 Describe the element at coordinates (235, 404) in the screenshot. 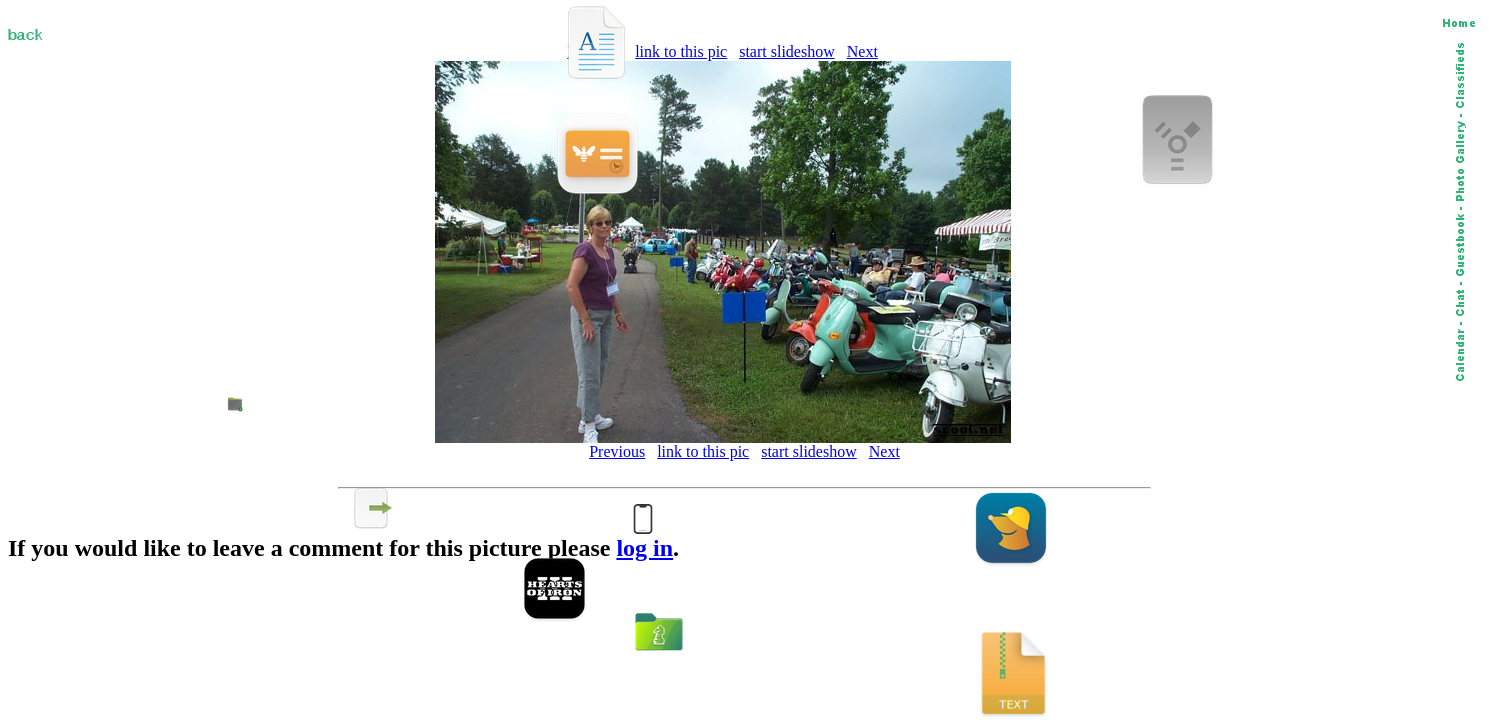

I see `create a new folder` at that location.